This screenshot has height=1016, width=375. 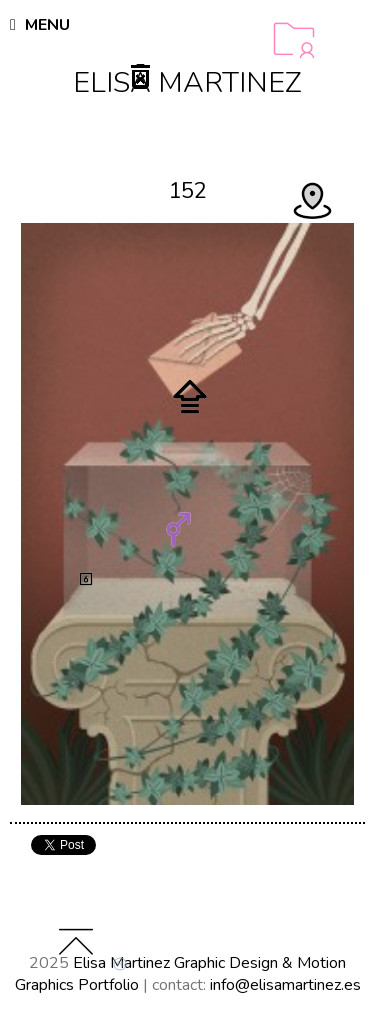 What do you see at coordinates (76, 941) in the screenshot?
I see `collapse content to top` at bounding box center [76, 941].